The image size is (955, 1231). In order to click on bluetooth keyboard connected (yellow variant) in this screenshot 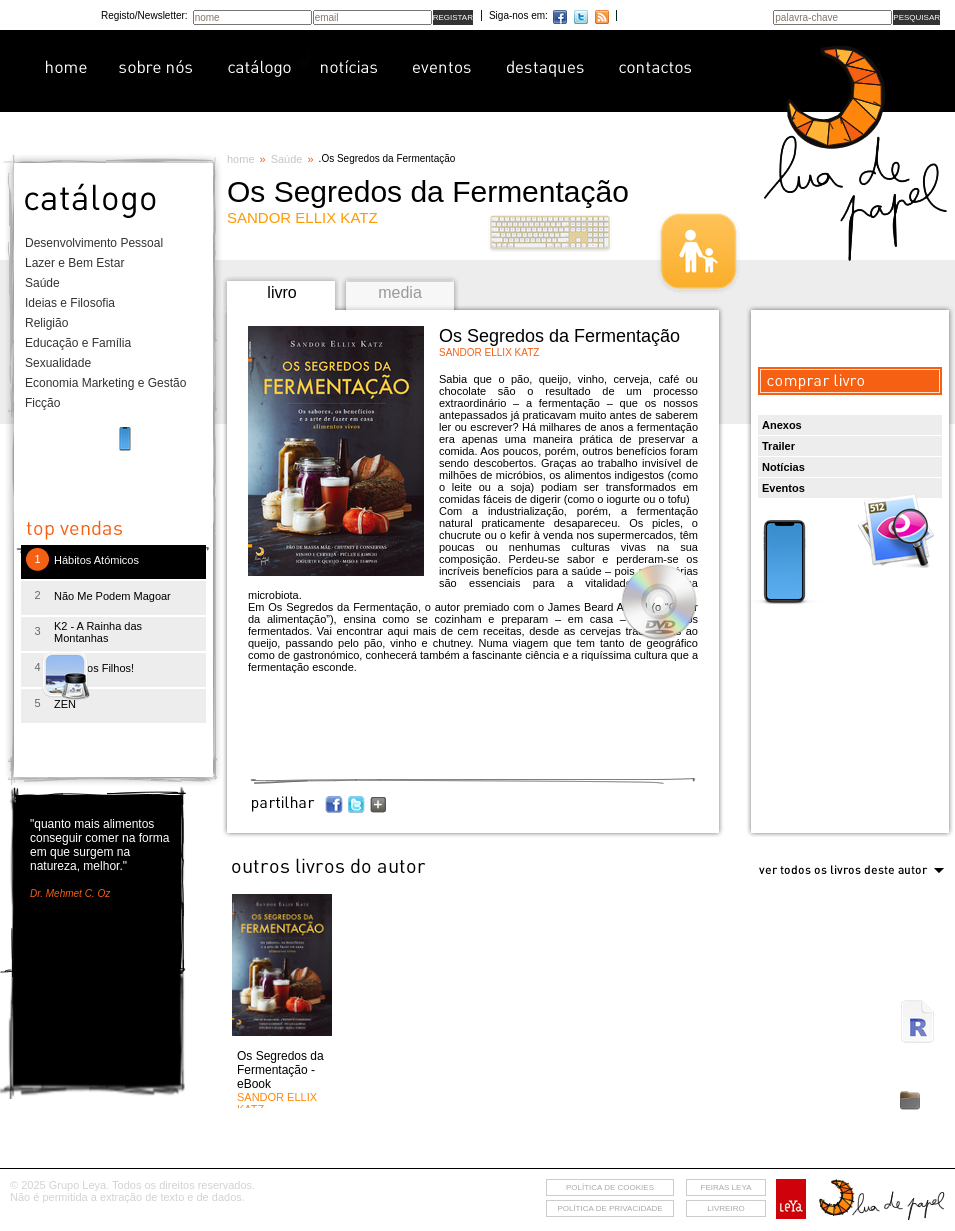, I will do `click(550, 232)`.